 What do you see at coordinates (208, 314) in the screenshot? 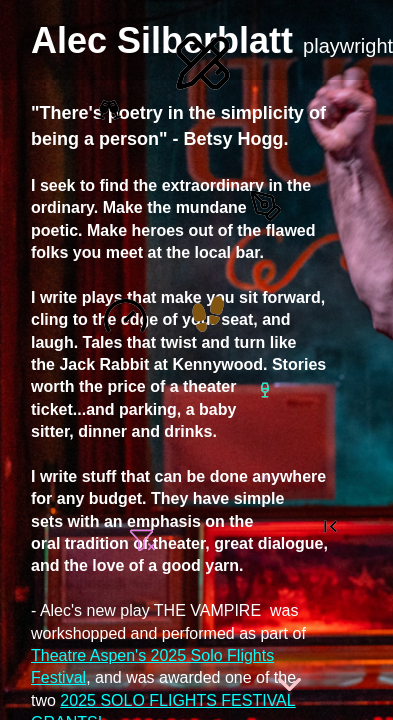
I see `track your steps or walking activity` at bounding box center [208, 314].